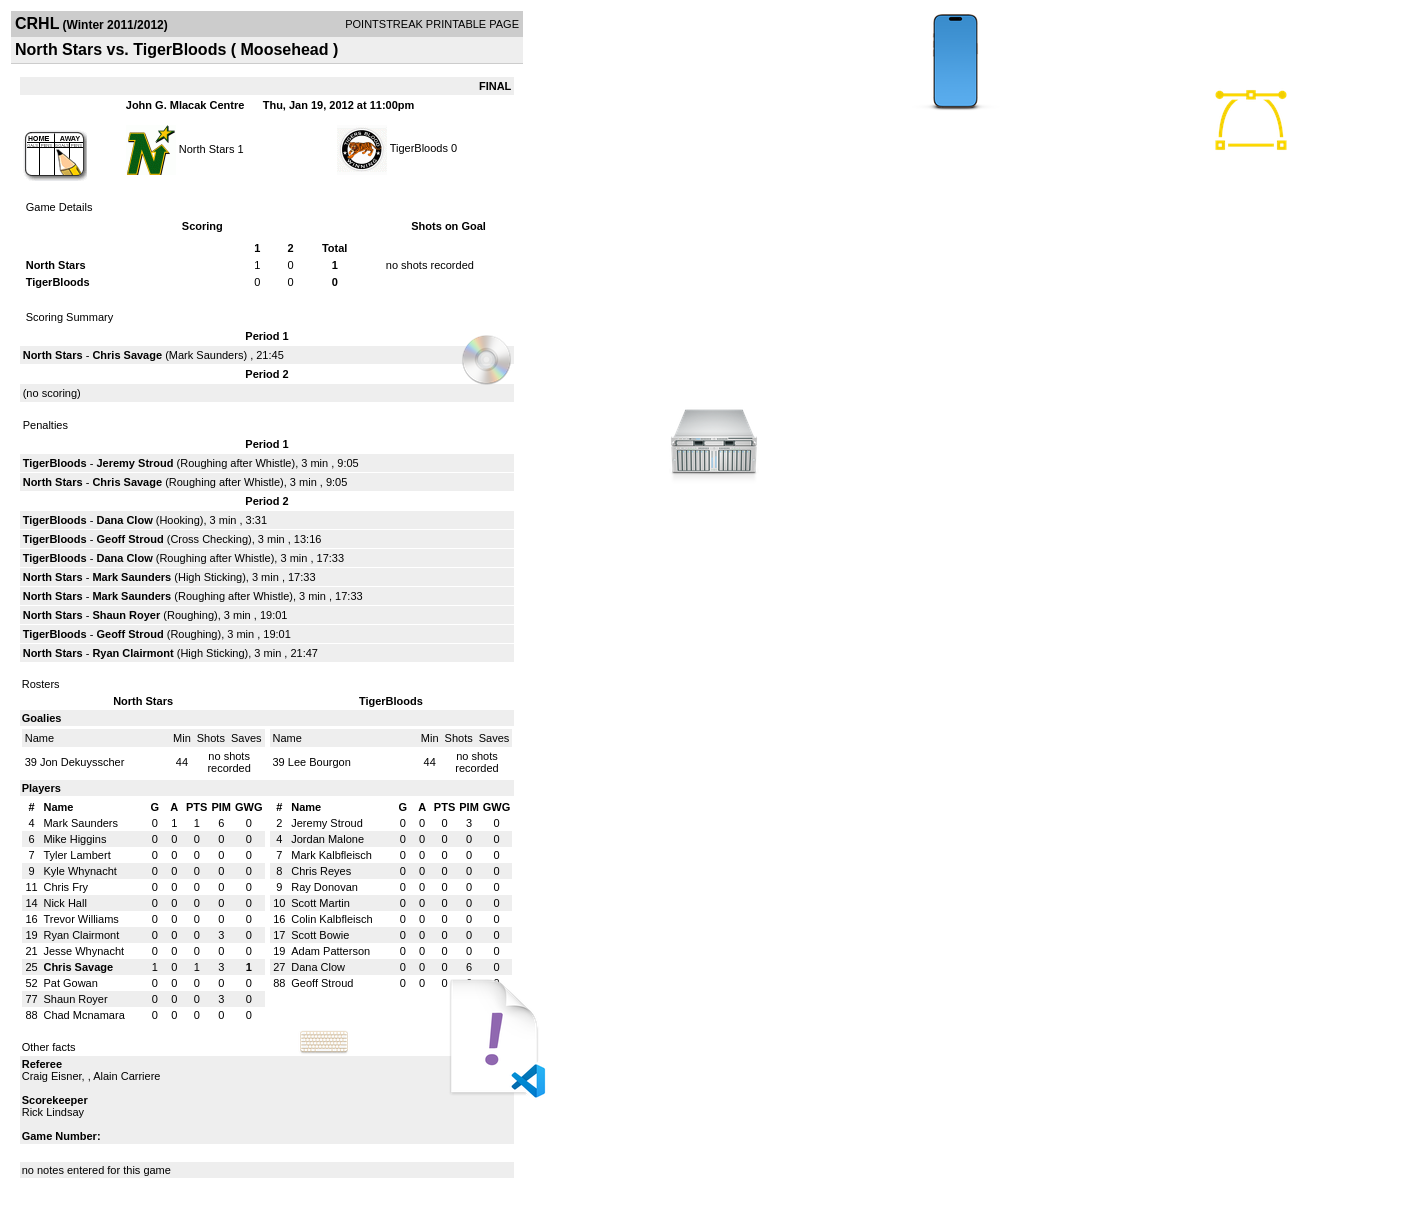 This screenshot has width=1427, height=1214. I want to click on access shape library in iMovie, so click(1251, 120).